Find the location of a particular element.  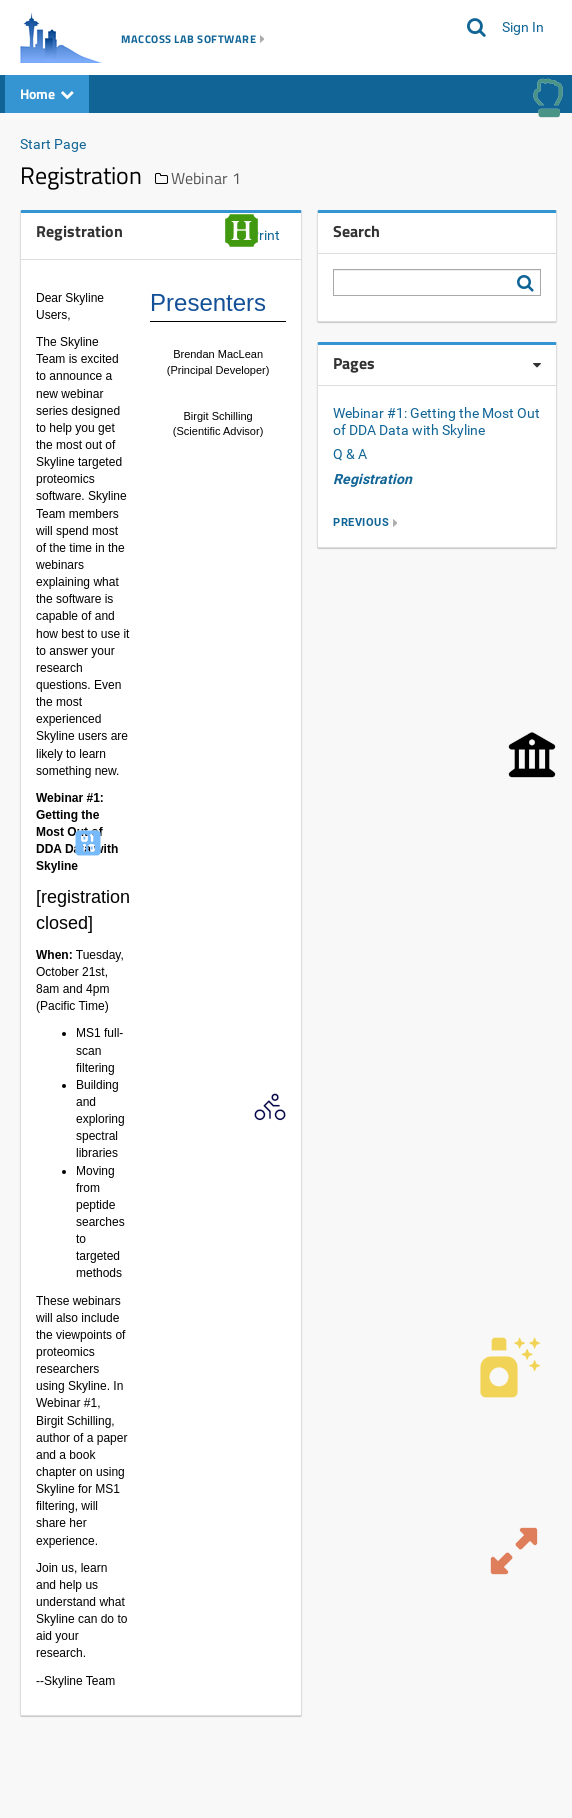

select cycling as transportation mode is located at coordinates (270, 1108).